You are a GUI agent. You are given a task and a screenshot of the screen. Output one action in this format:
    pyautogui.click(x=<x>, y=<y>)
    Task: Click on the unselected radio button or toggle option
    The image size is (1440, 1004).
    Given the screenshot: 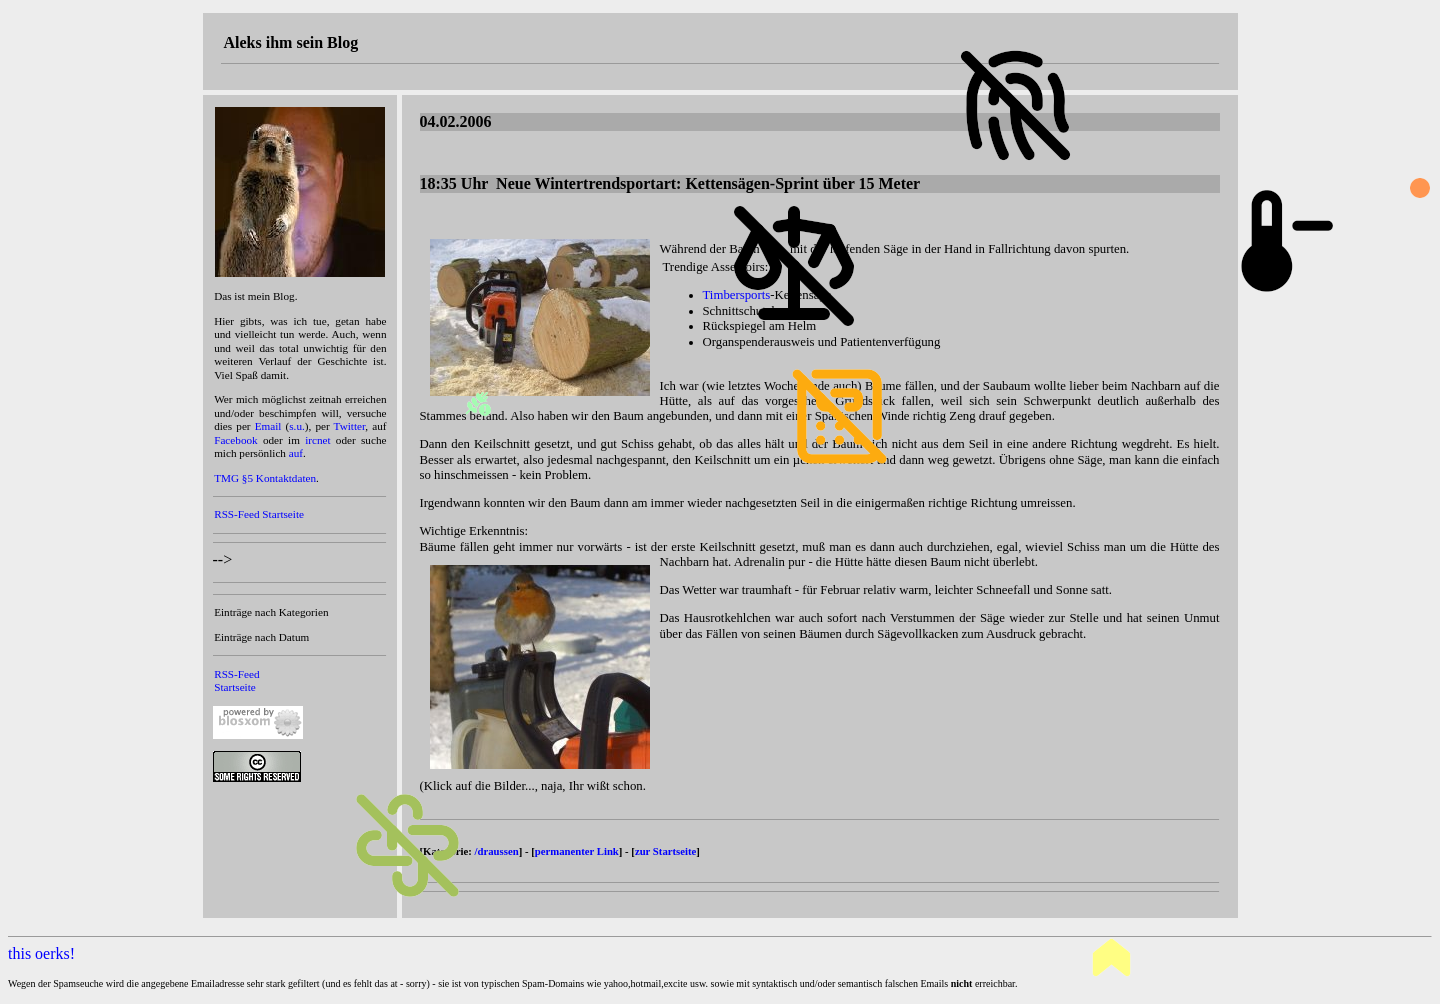 What is the action you would take?
    pyautogui.click(x=1420, y=188)
    